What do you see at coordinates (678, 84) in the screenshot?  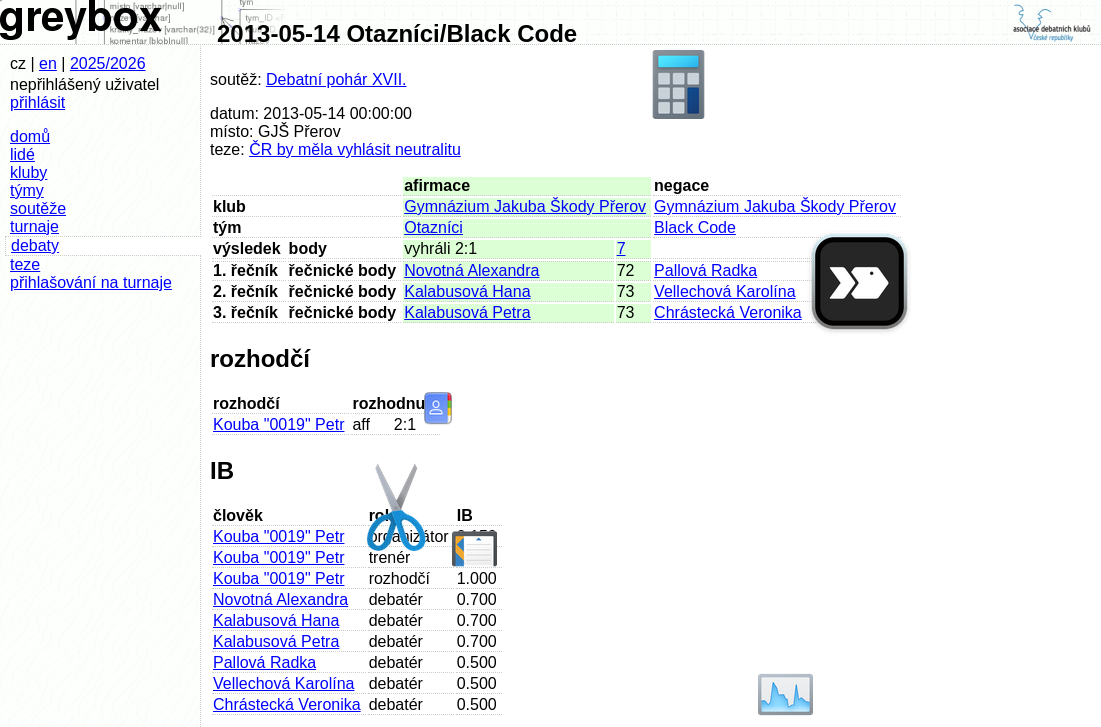 I see `open the calculator app` at bounding box center [678, 84].